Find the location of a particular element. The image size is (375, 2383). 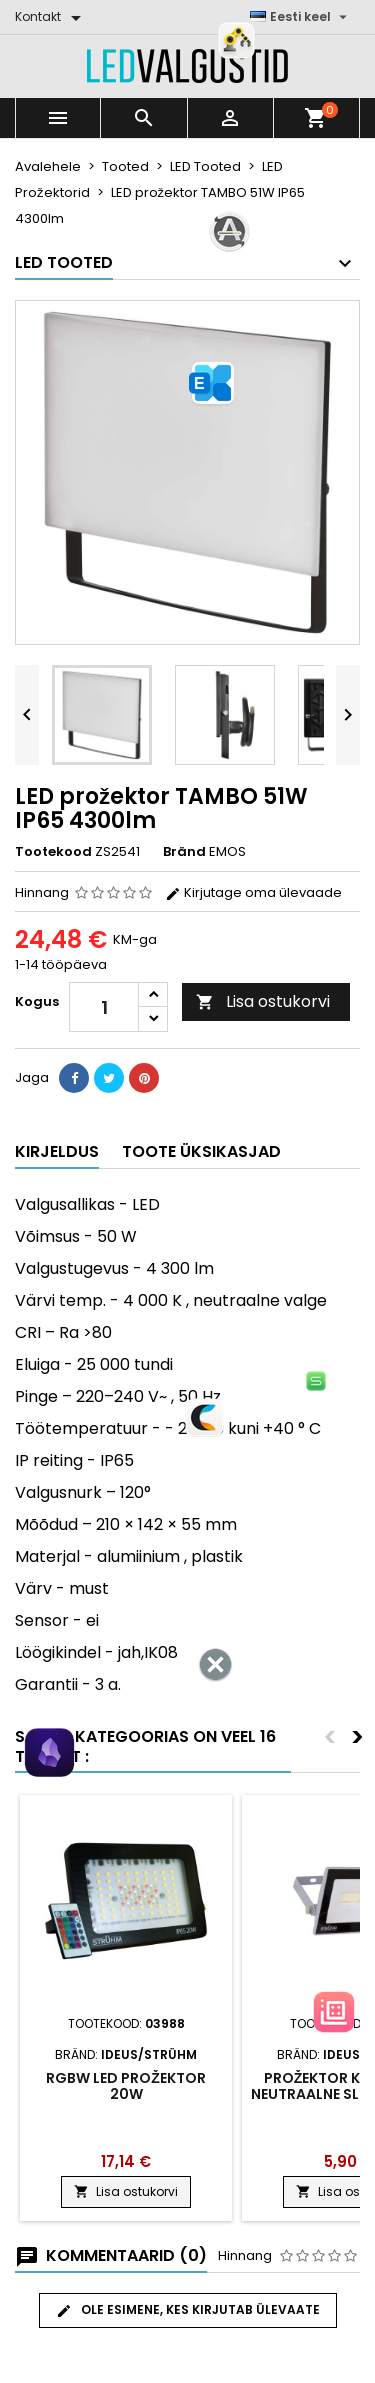

open wps spreadsheets application is located at coordinates (316, 1381).